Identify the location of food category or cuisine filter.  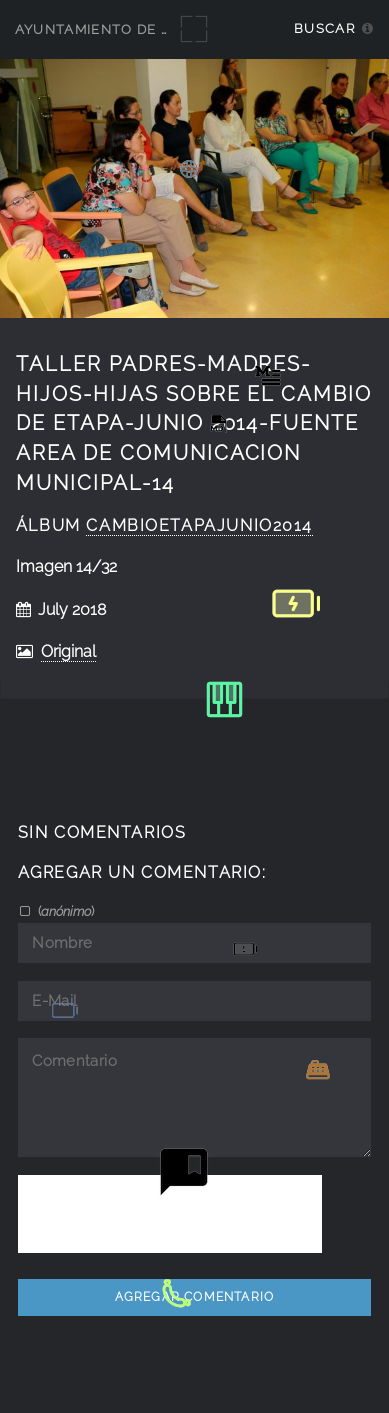
(176, 1294).